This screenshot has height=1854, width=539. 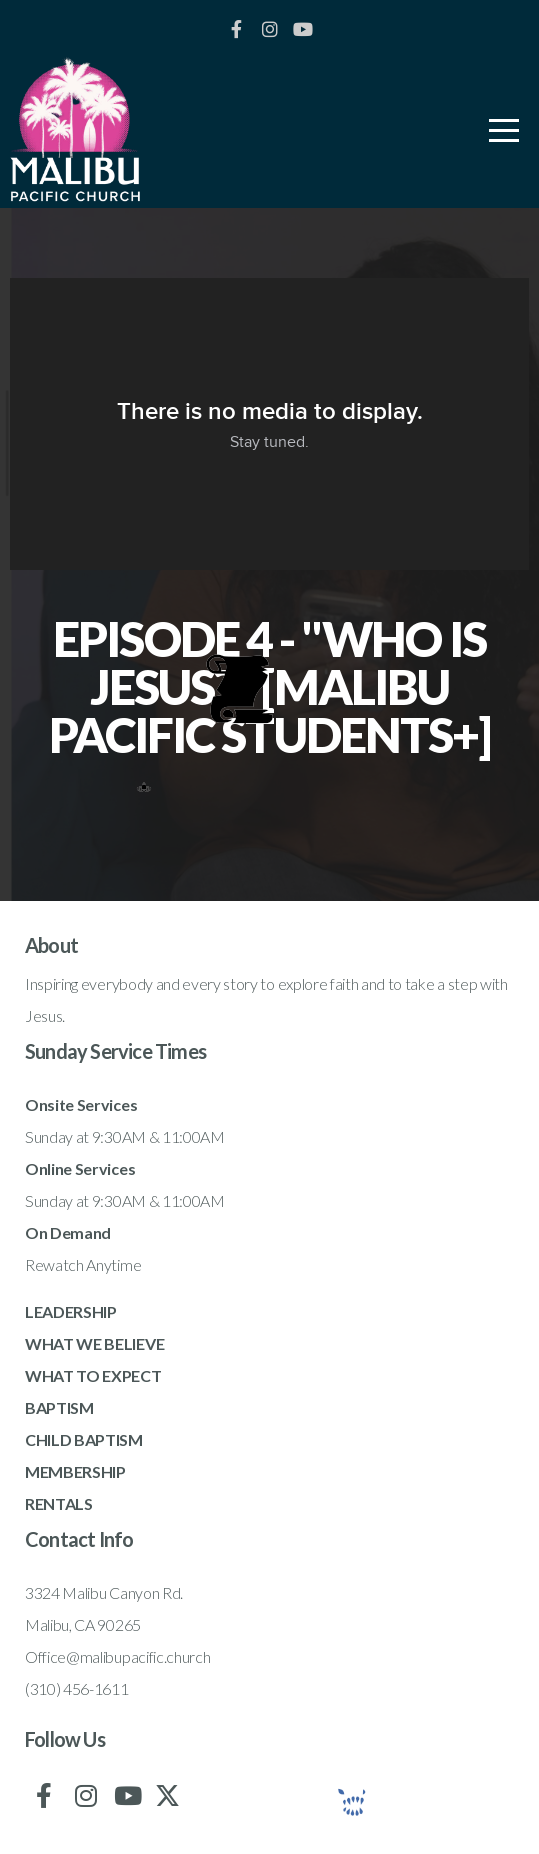 I want to click on indicates a dangerous creature or enemy type, so click(x=351, y=1801).